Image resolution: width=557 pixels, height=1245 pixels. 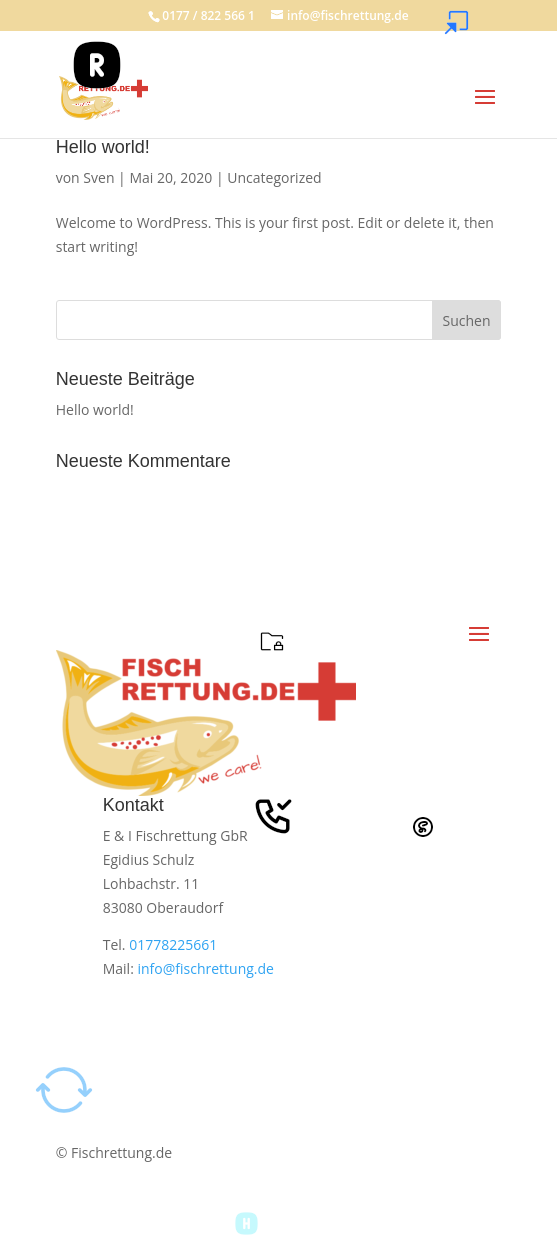 What do you see at coordinates (272, 641) in the screenshot?
I see `access a password-protected folder` at bounding box center [272, 641].